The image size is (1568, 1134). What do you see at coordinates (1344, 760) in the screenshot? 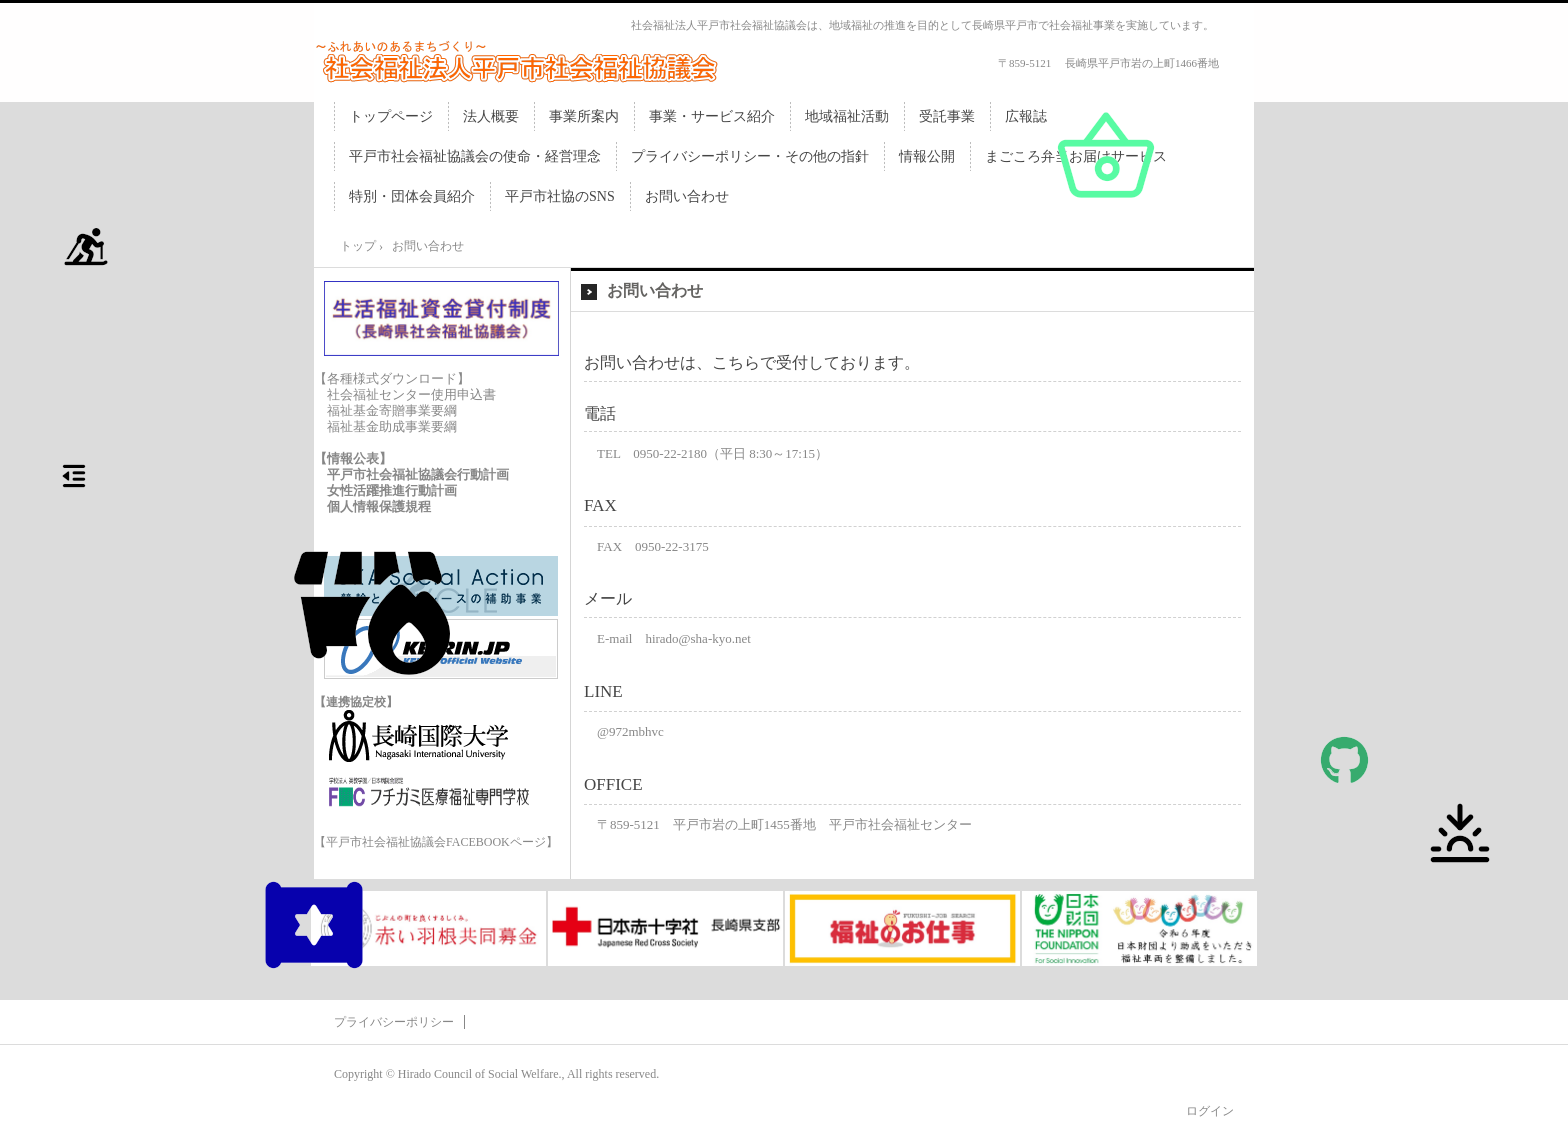
I see `link to GitHub repository` at bounding box center [1344, 760].